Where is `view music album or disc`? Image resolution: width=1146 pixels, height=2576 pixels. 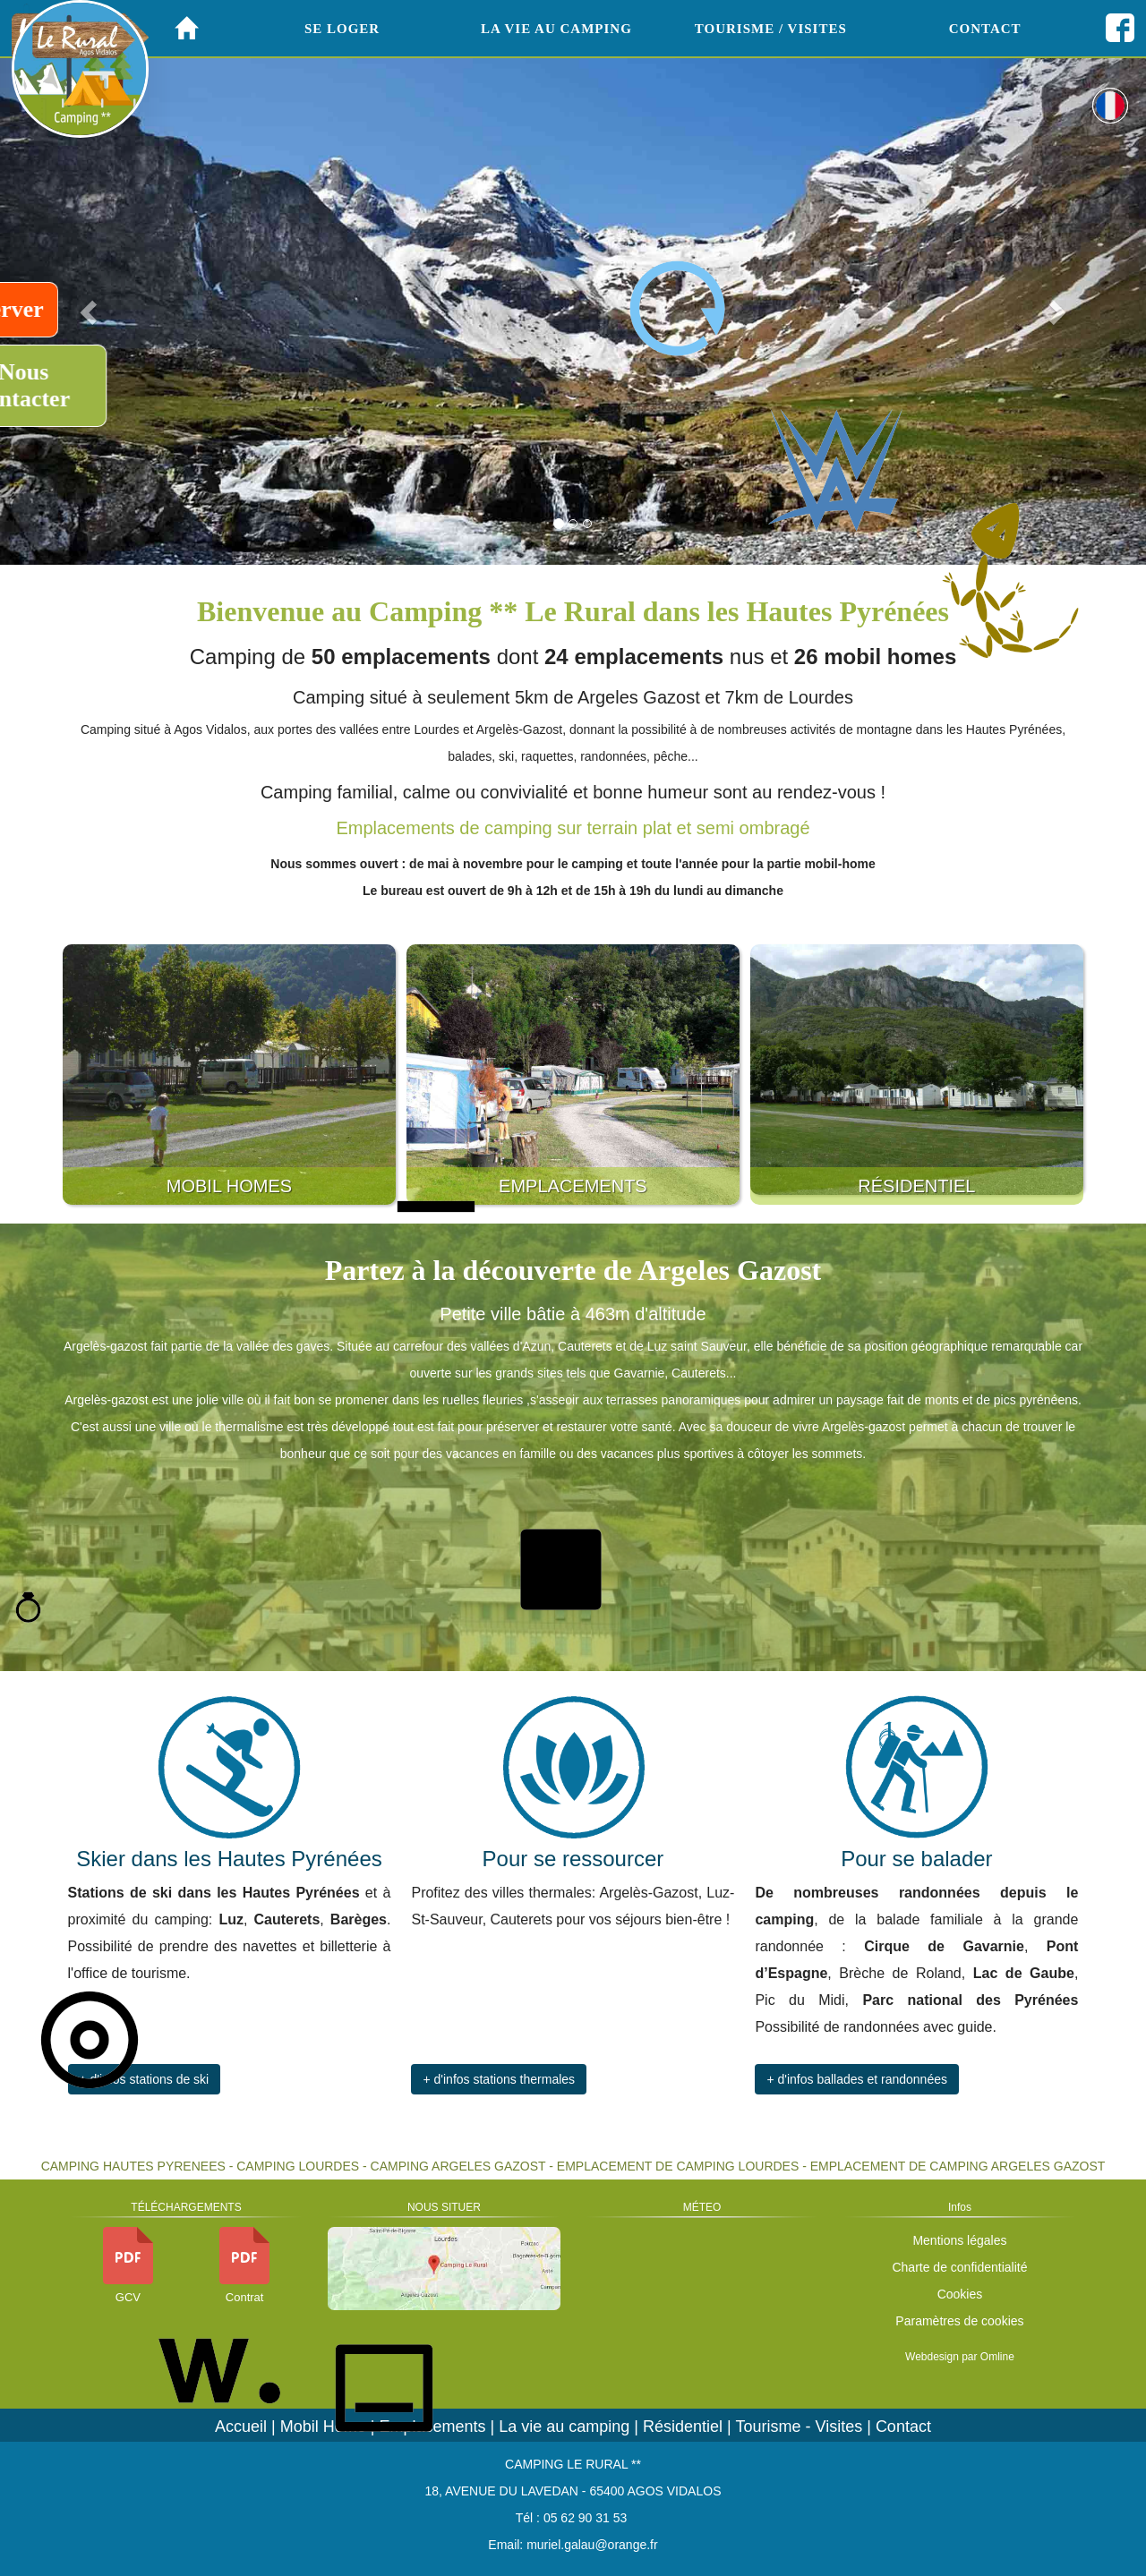 view music album or disc is located at coordinates (90, 2040).